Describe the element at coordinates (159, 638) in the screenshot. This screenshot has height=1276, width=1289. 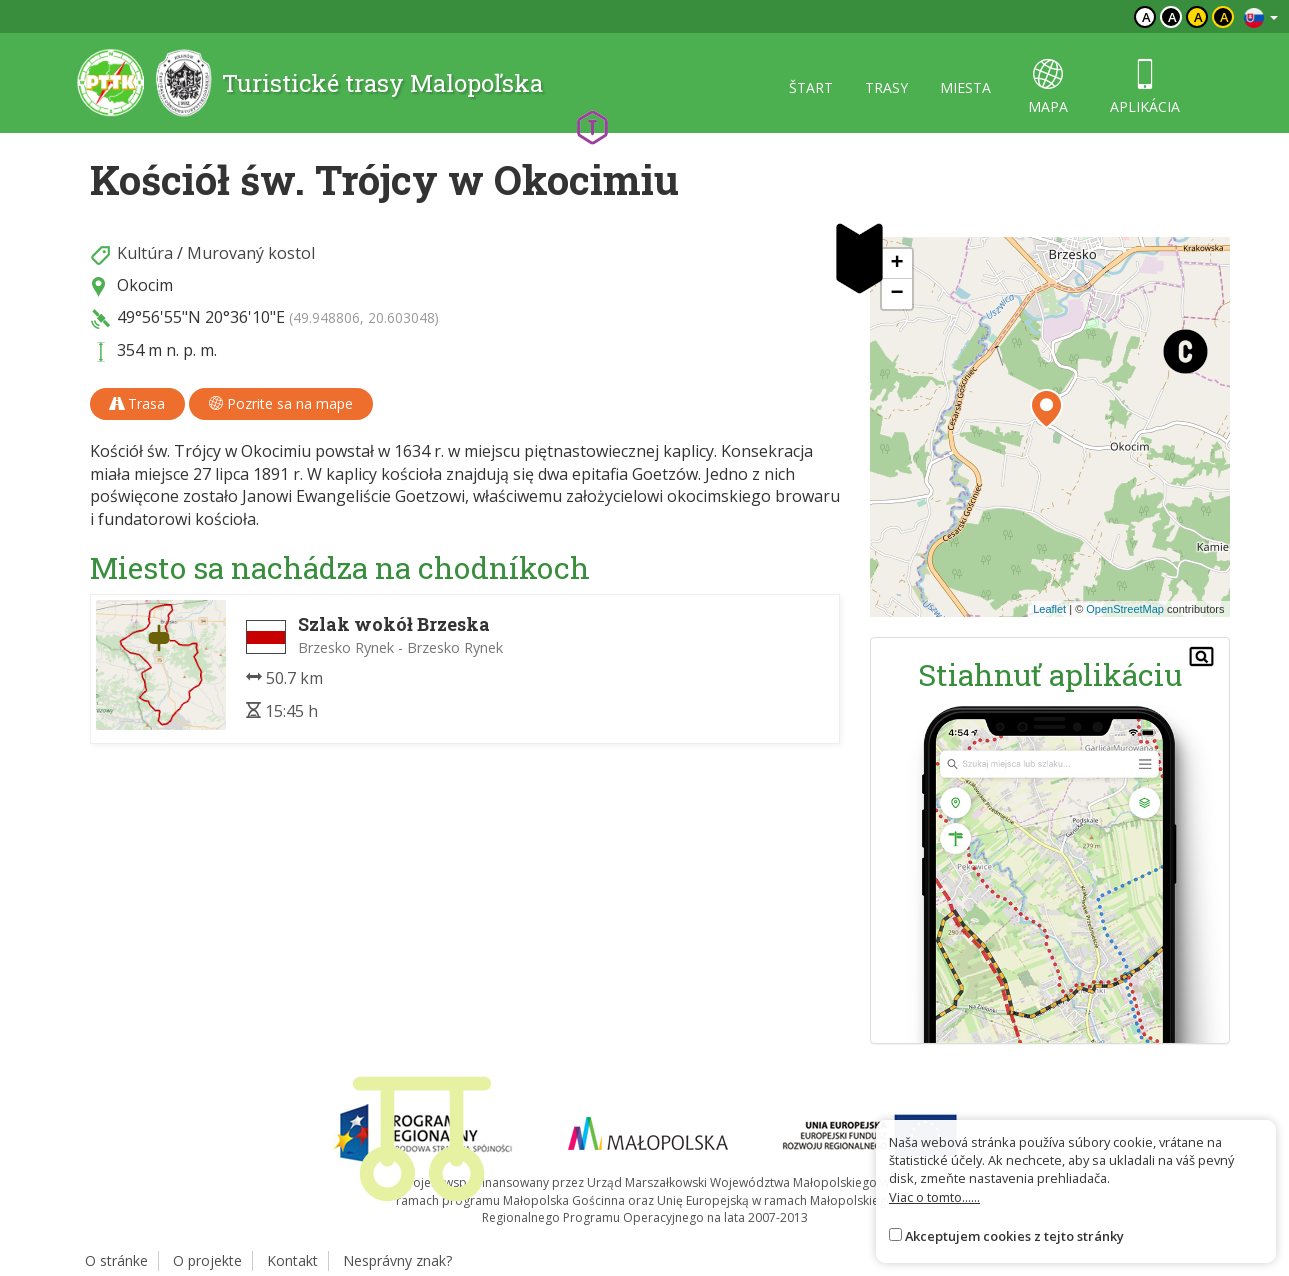
I see `center align content horizontally` at that location.